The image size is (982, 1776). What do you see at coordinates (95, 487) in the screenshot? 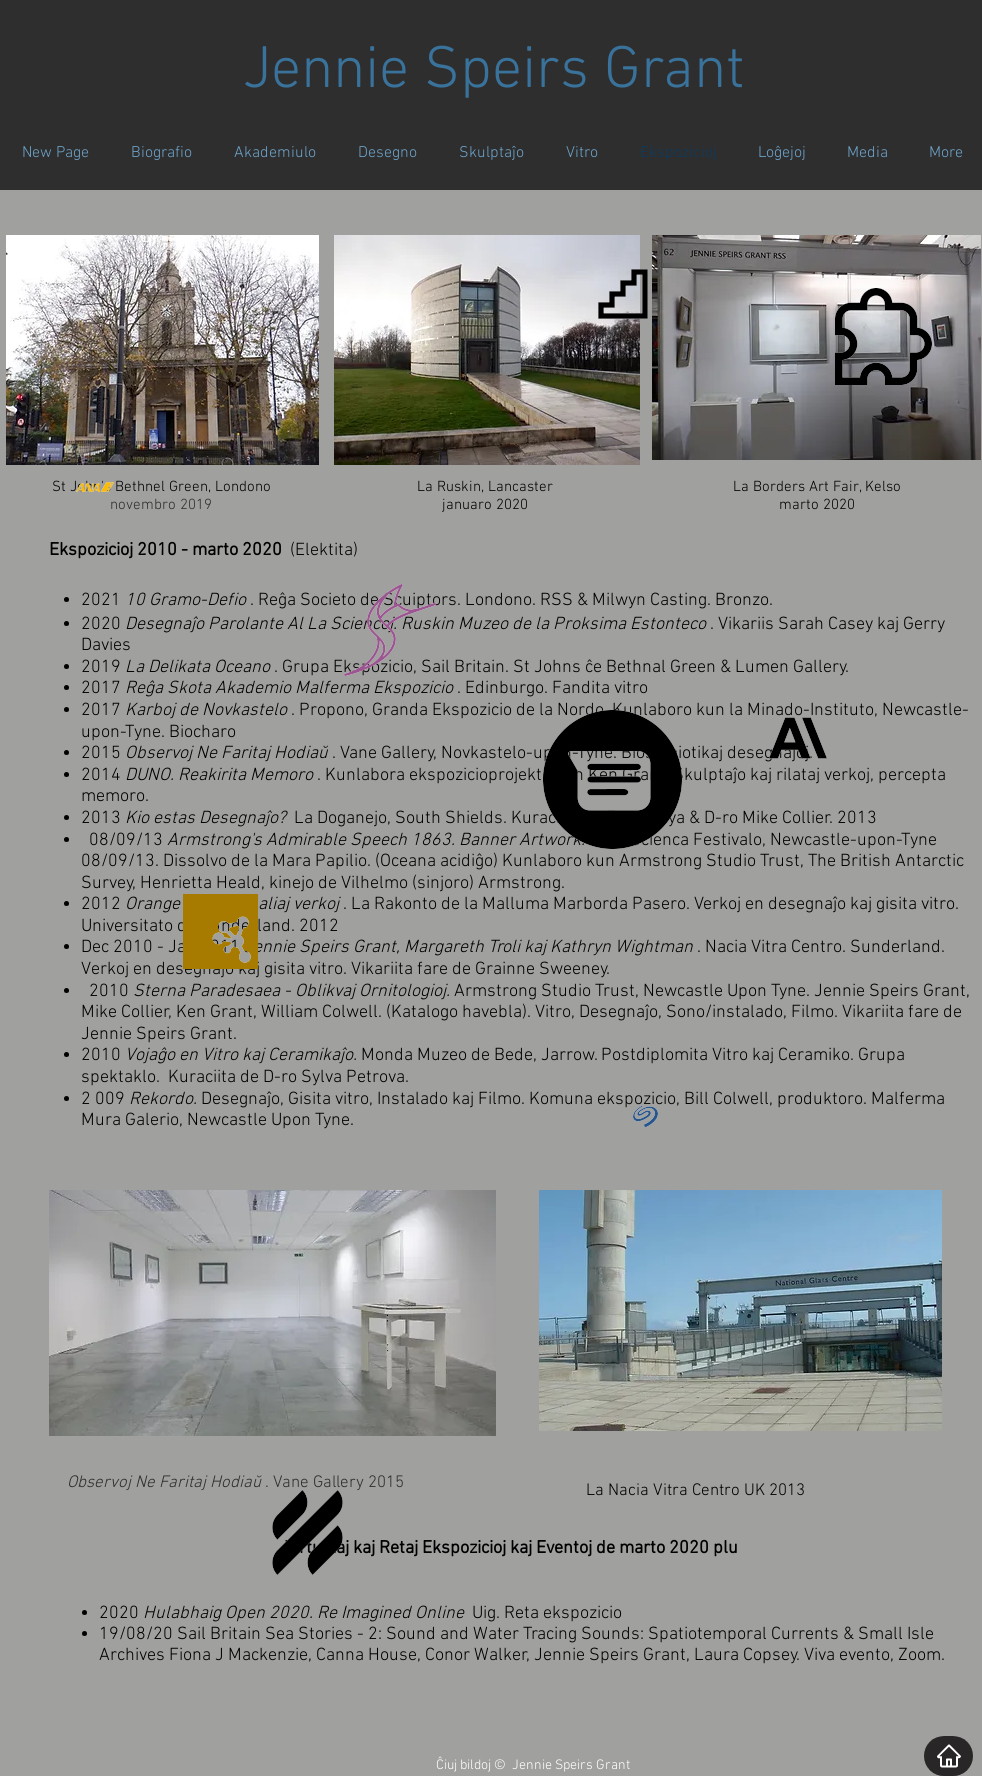
I see `ANA (All Nippon Airways) airline logo` at bounding box center [95, 487].